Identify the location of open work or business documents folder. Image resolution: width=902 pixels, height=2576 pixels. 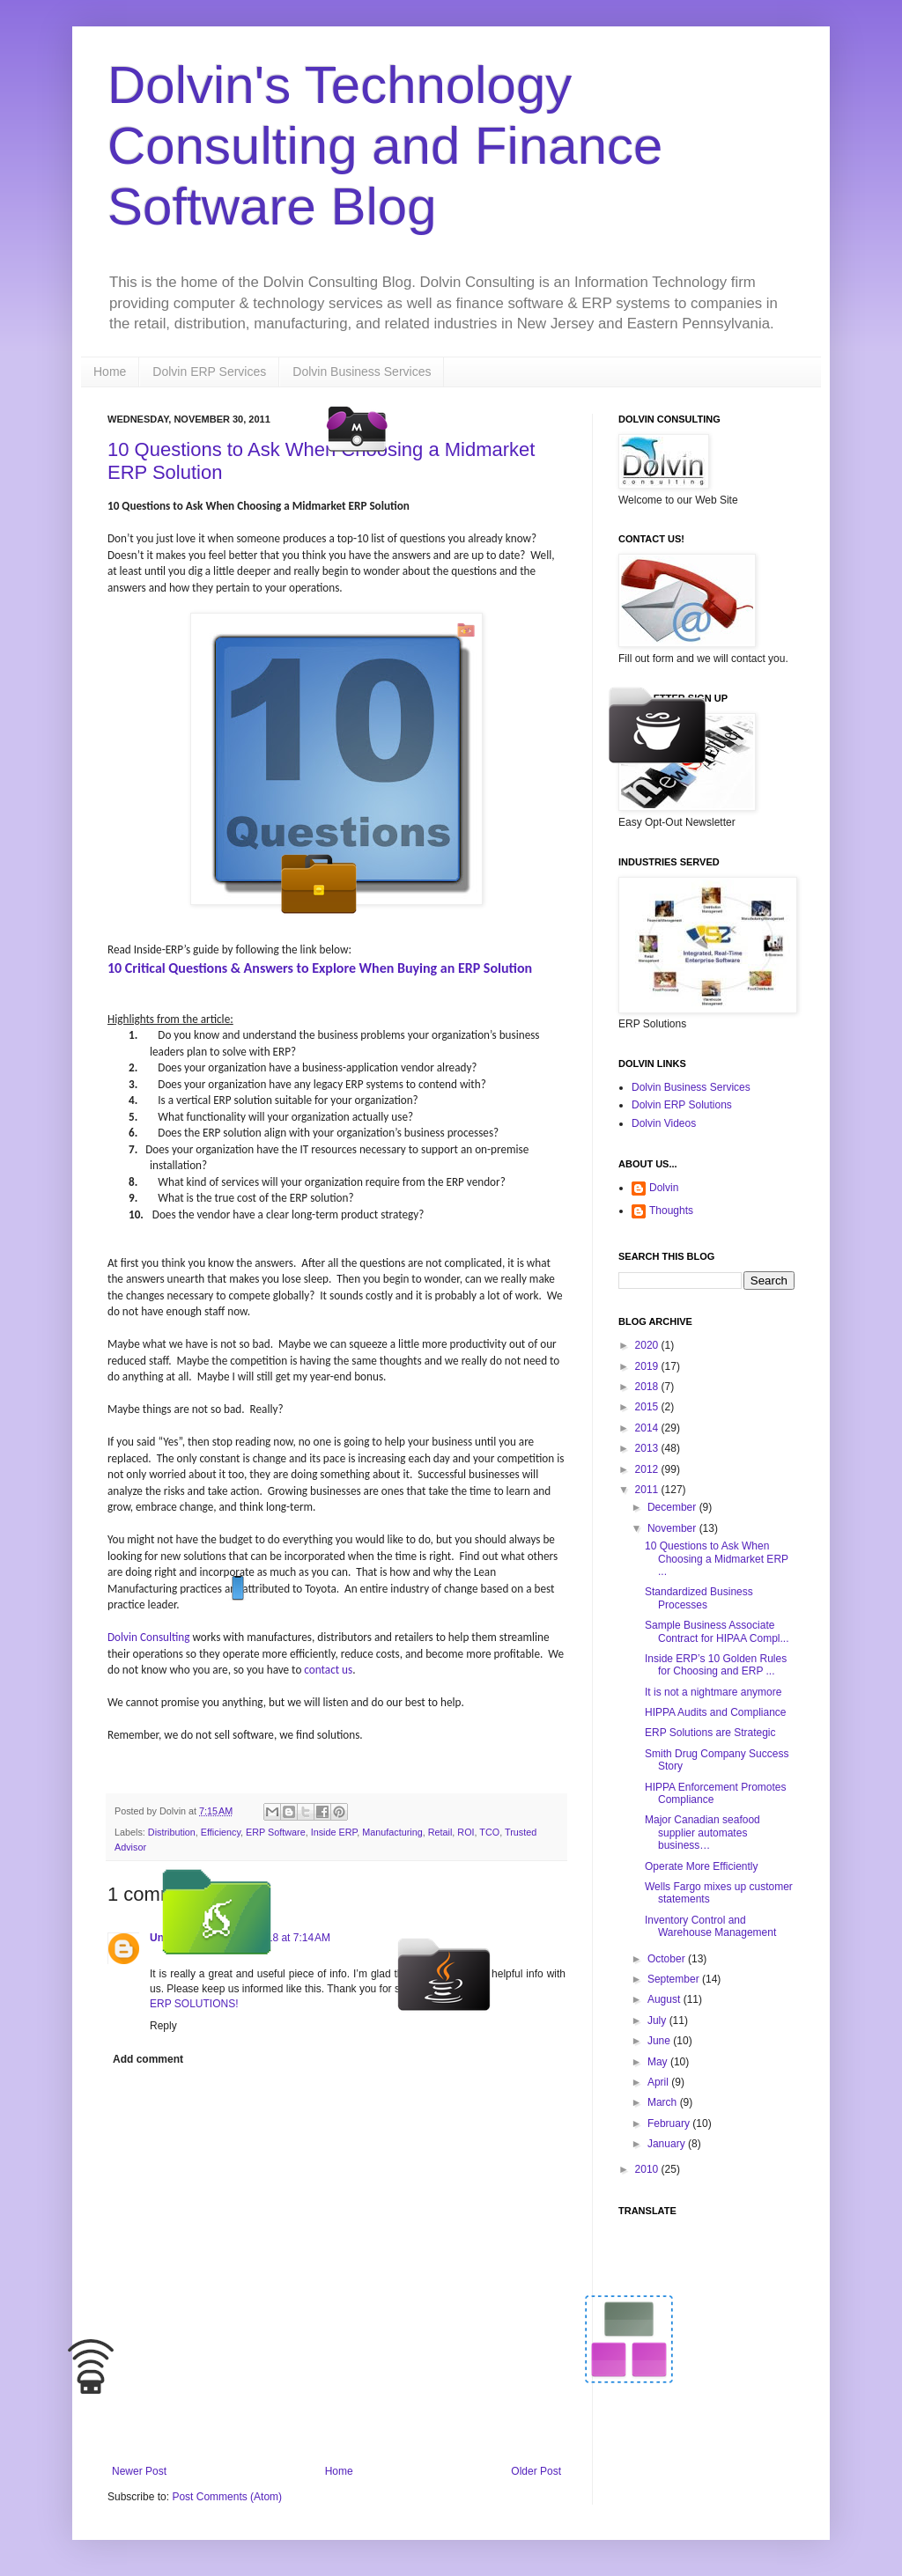
(318, 886).